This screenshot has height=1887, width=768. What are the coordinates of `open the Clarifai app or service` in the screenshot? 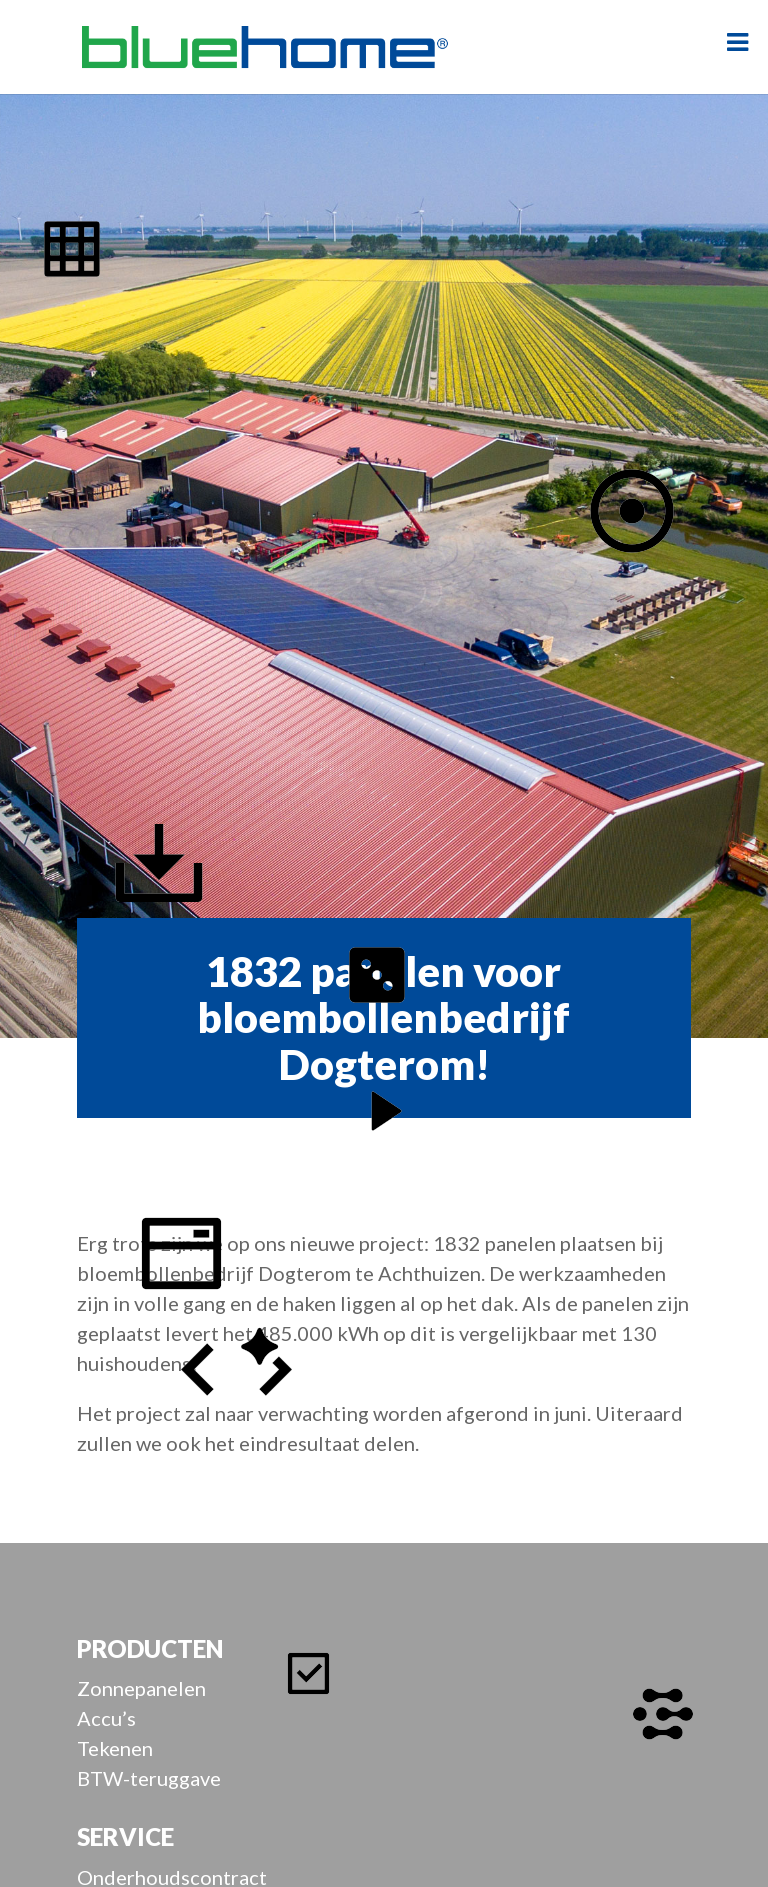 It's located at (663, 1714).